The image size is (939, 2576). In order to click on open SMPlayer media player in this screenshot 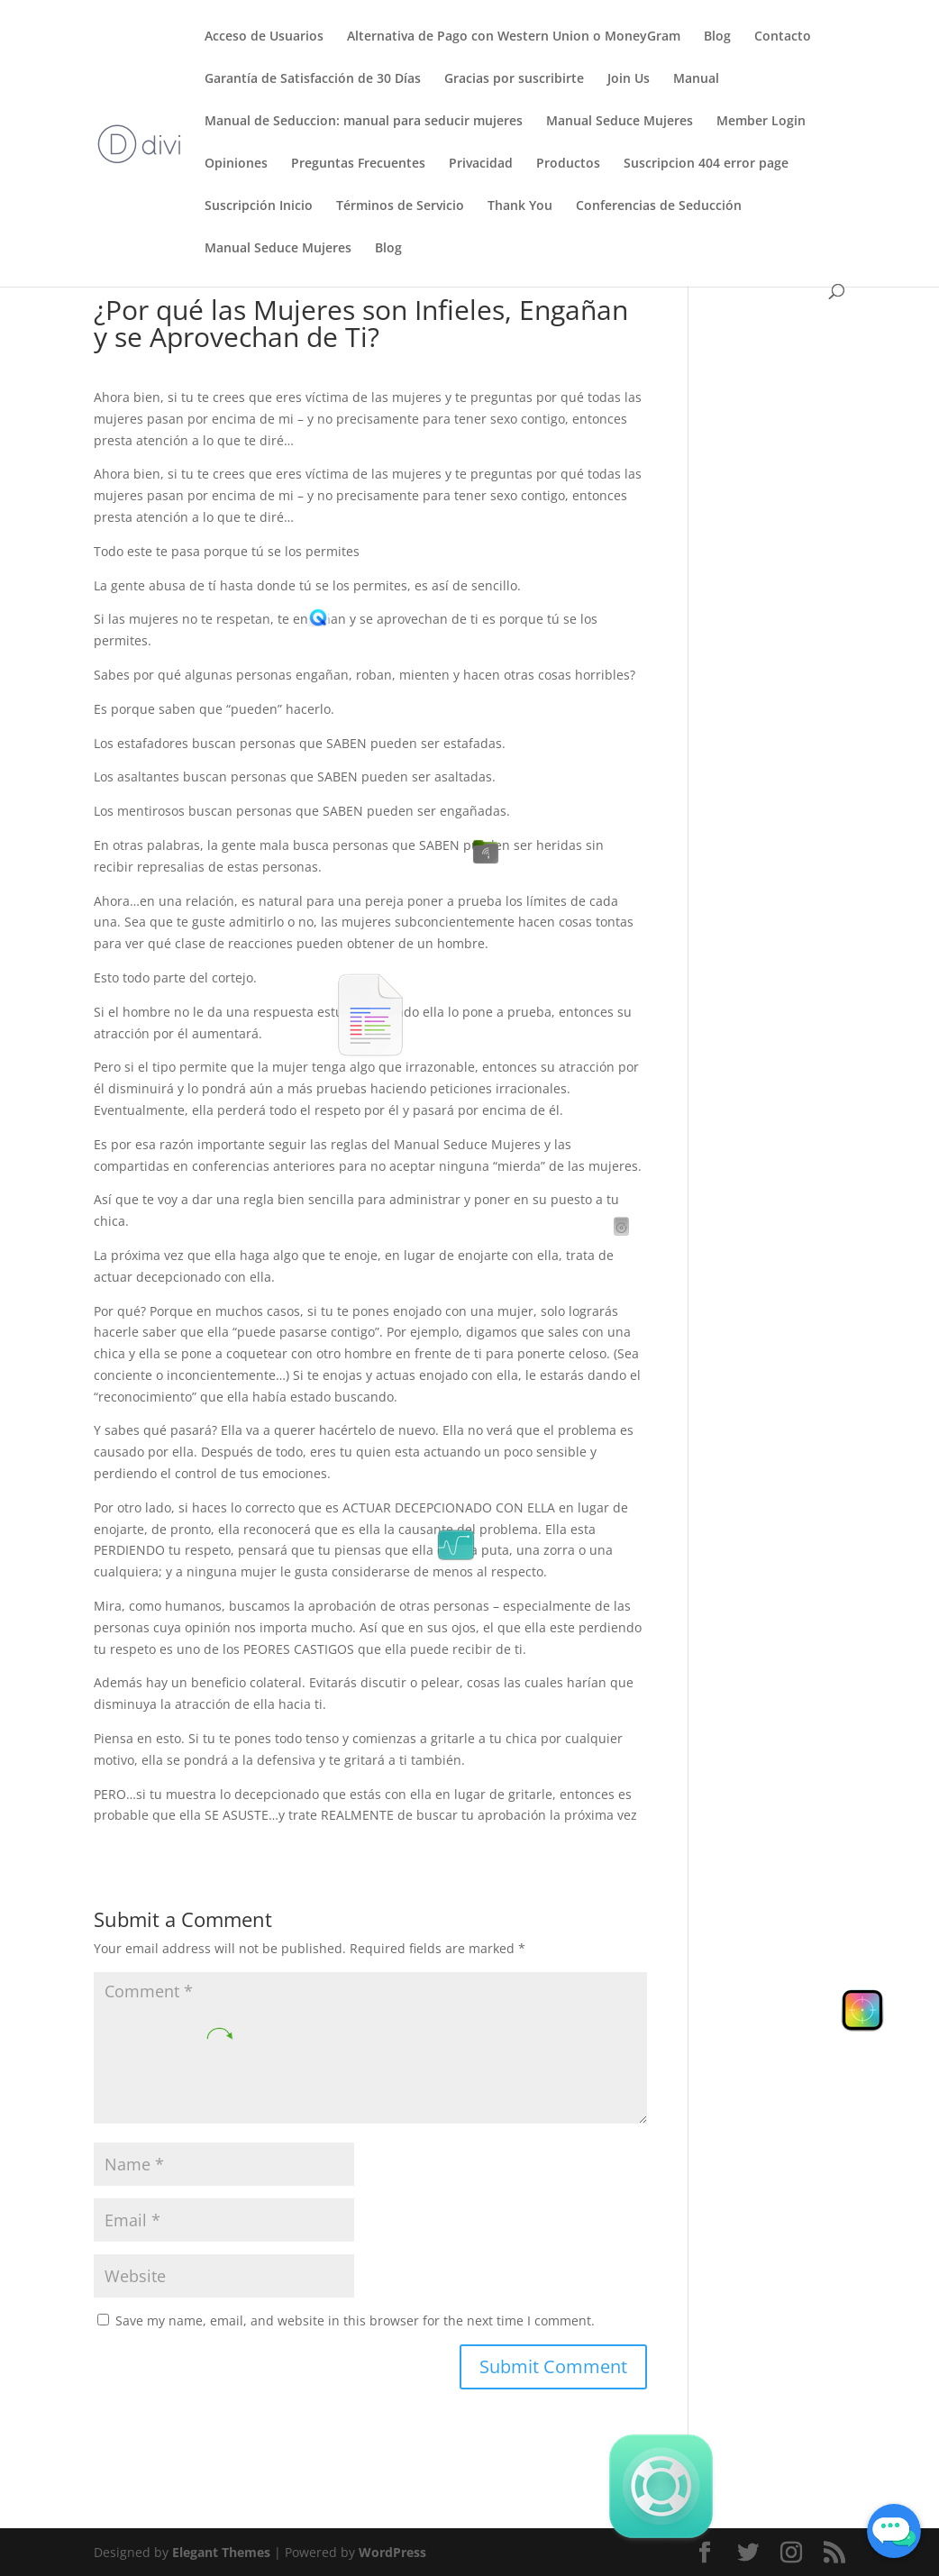, I will do `click(318, 617)`.